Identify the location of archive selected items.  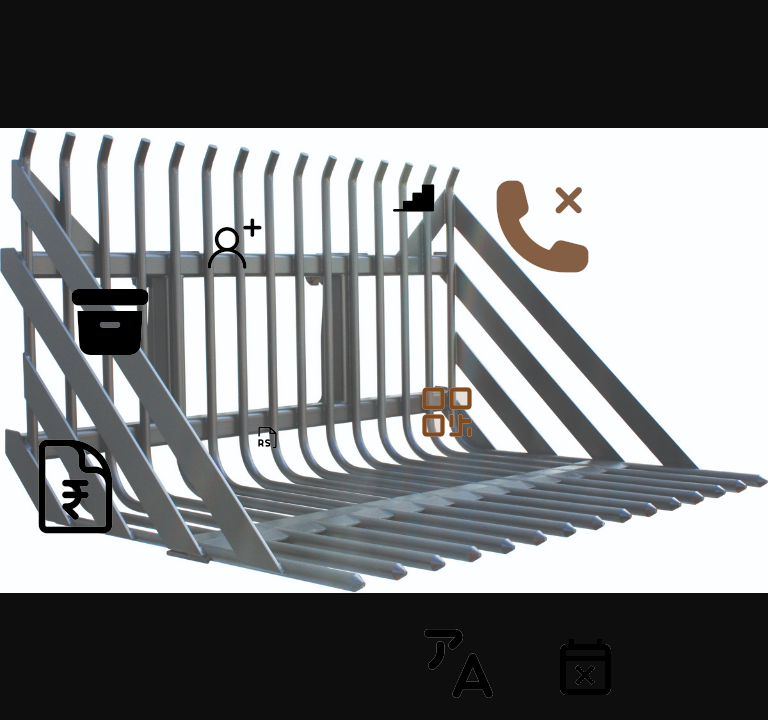
(110, 322).